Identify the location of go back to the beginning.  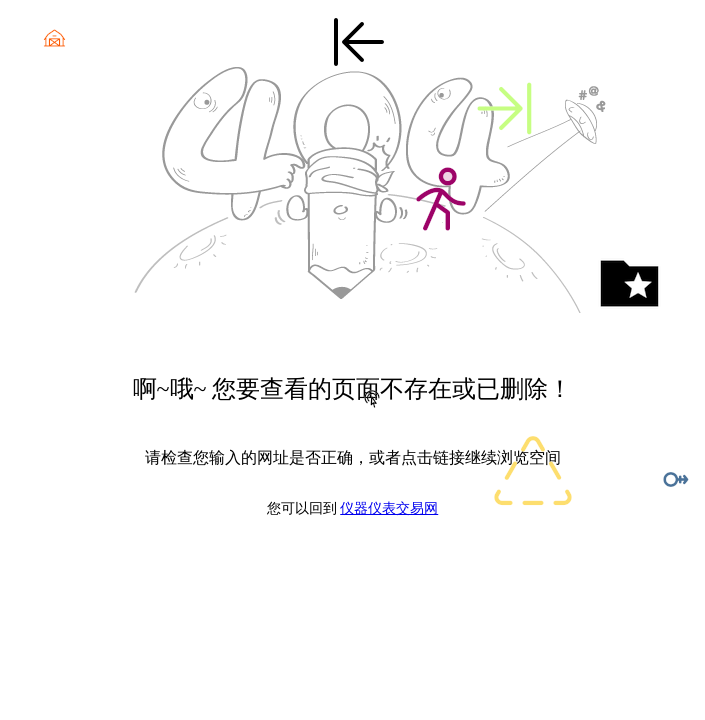
(358, 42).